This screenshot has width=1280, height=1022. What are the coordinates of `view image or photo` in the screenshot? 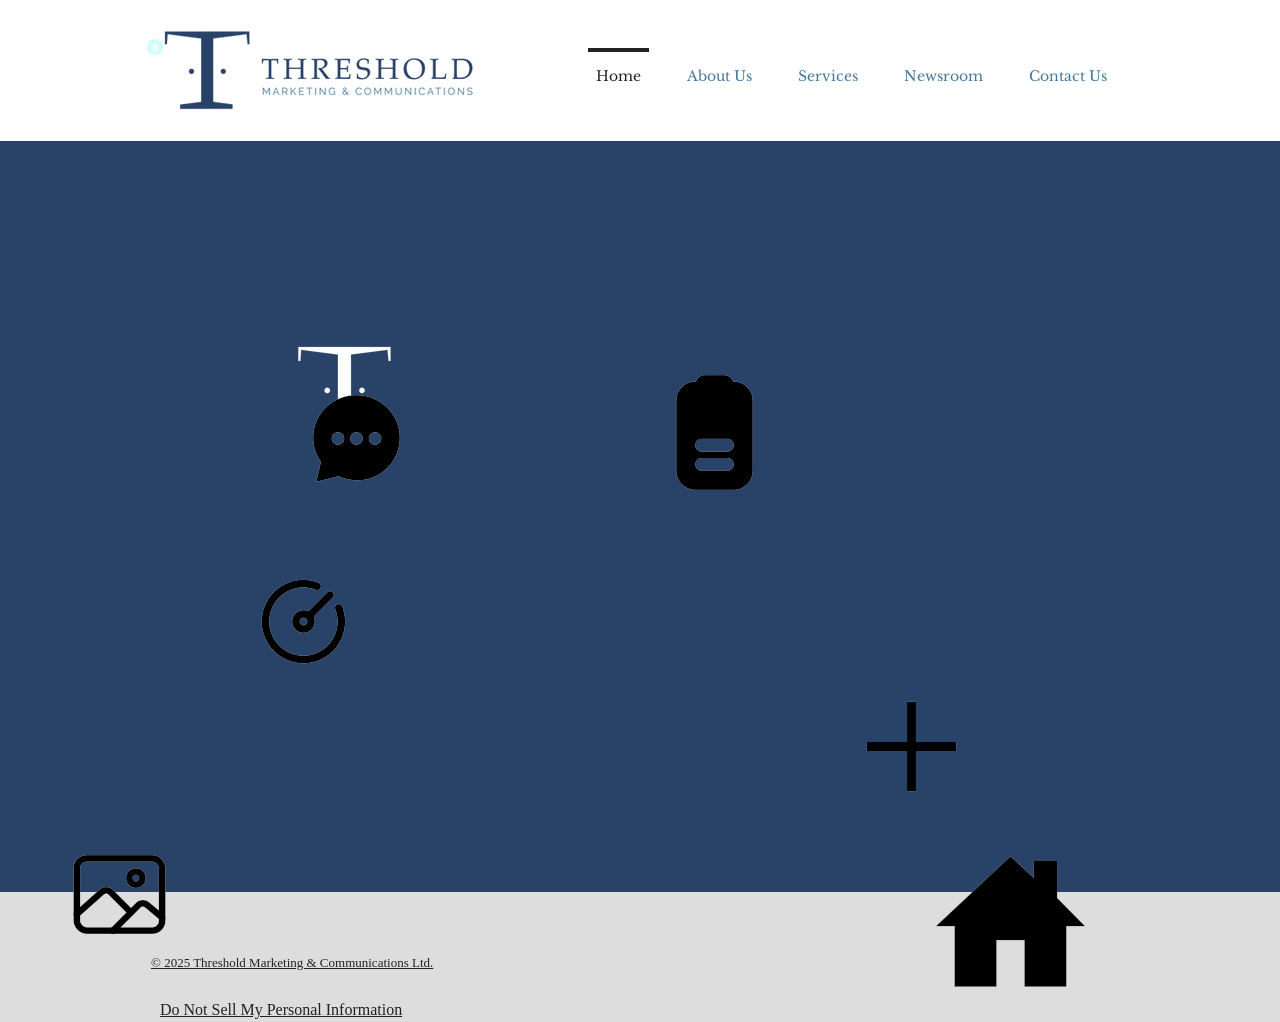 It's located at (119, 894).